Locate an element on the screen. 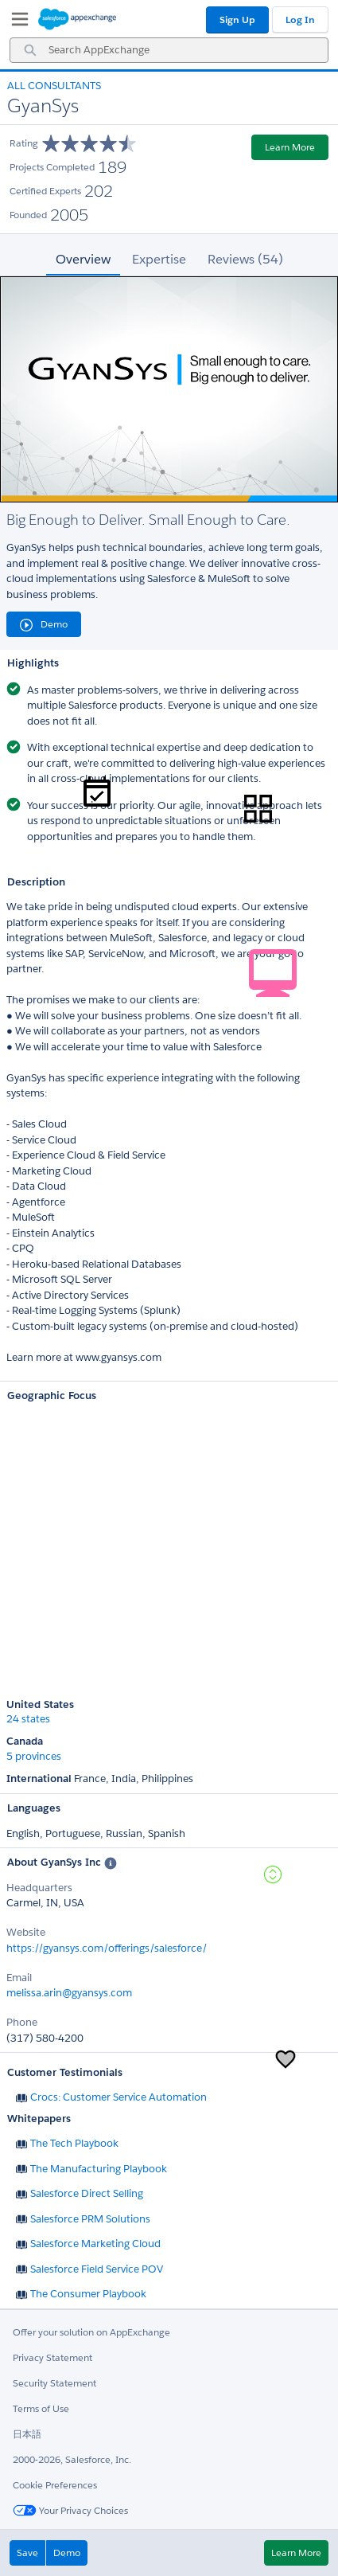 The width and height of the screenshot is (338, 2576). expand or collapse content is located at coordinates (273, 1874).